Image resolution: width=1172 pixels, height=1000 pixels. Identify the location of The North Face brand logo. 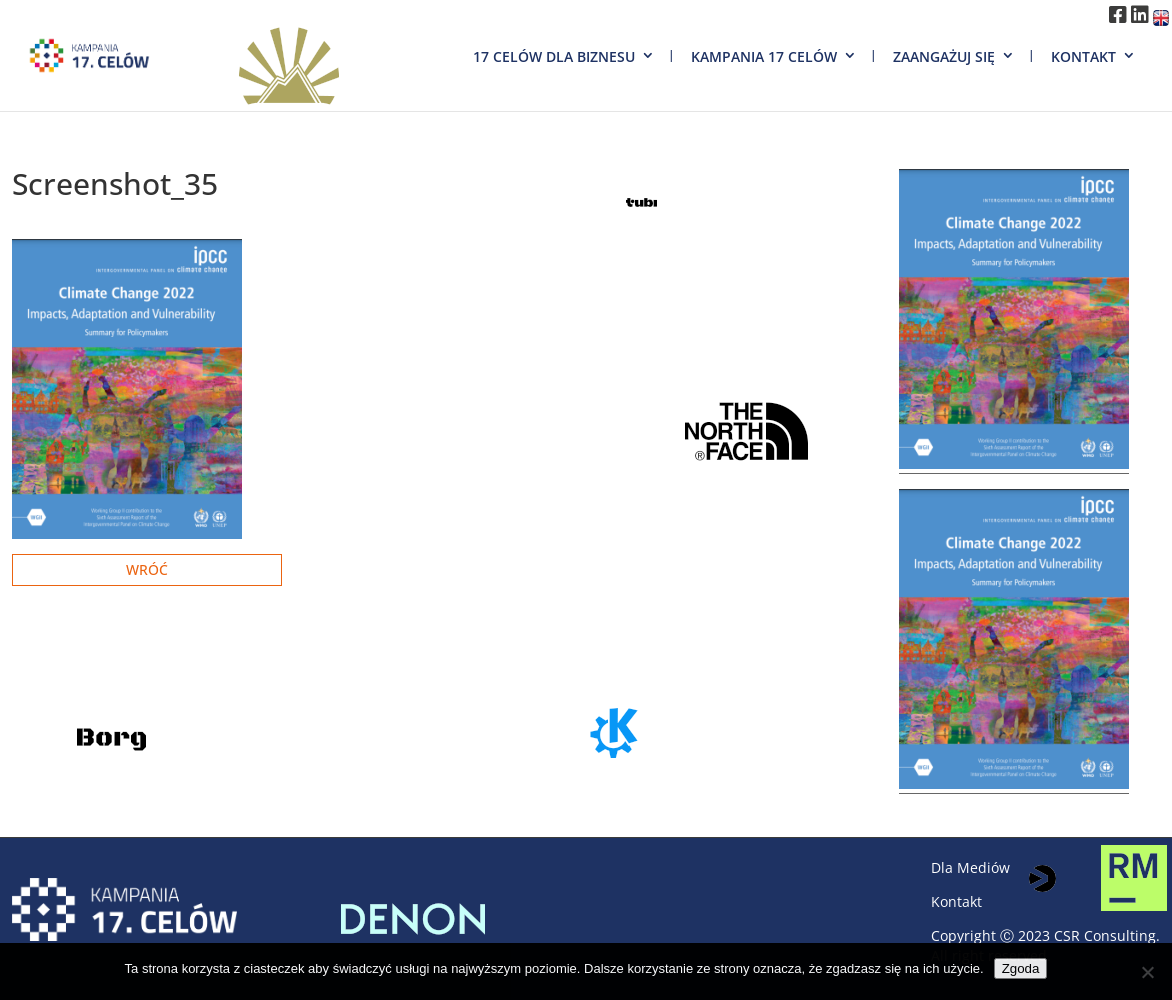
(746, 431).